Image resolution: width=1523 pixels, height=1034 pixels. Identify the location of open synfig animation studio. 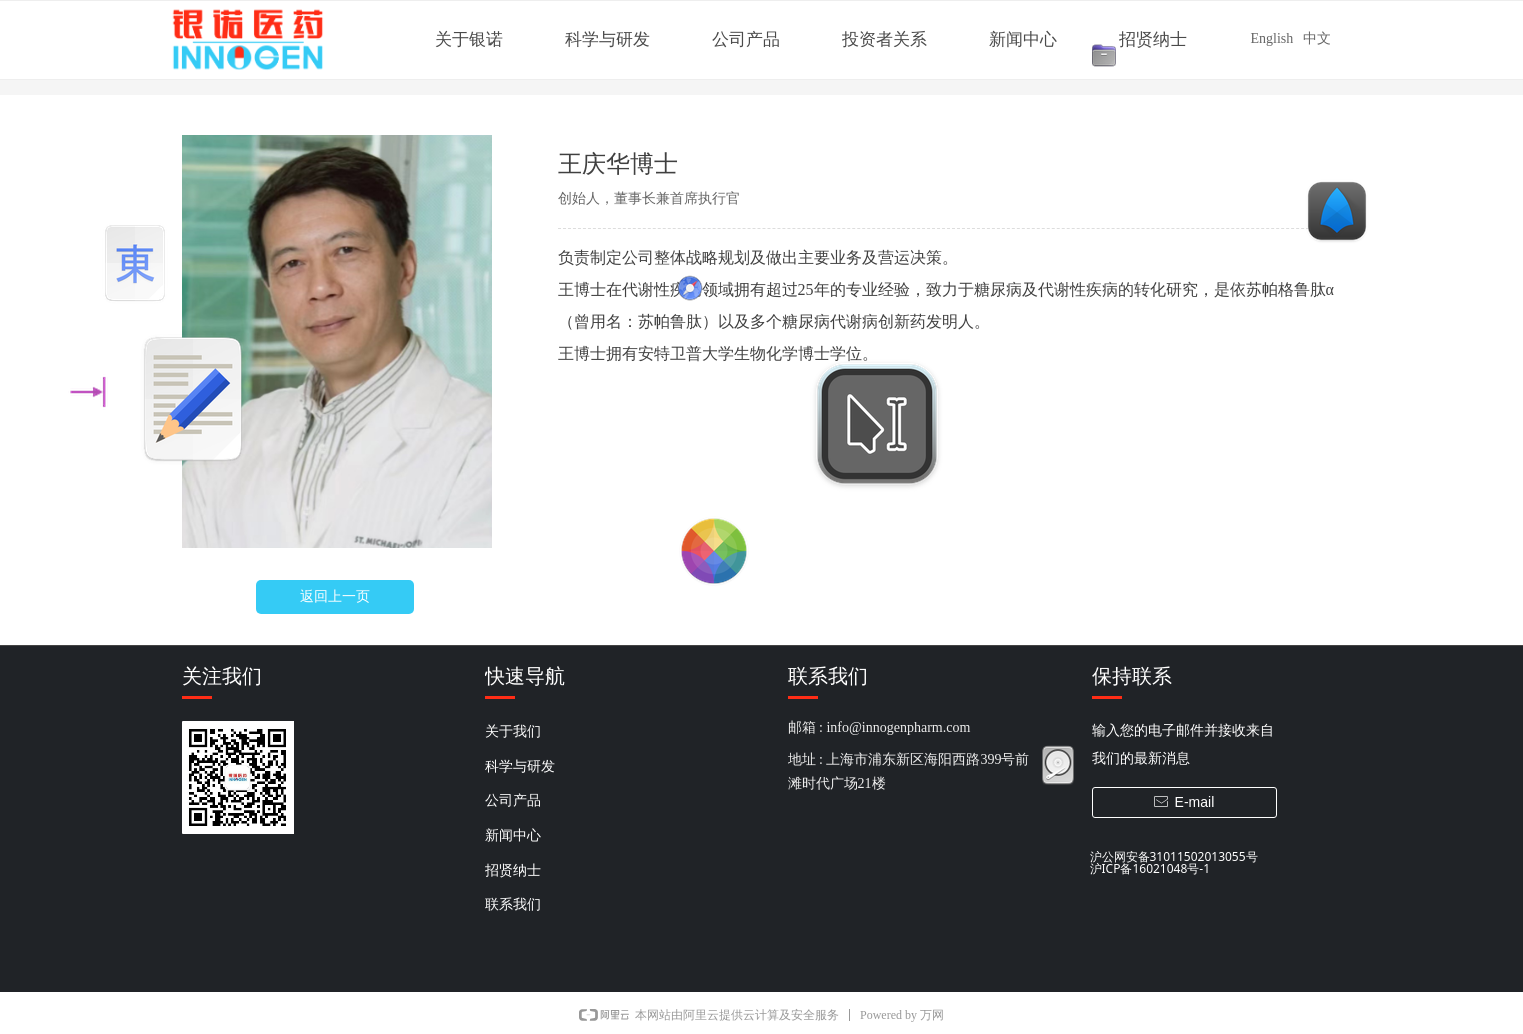
(1337, 211).